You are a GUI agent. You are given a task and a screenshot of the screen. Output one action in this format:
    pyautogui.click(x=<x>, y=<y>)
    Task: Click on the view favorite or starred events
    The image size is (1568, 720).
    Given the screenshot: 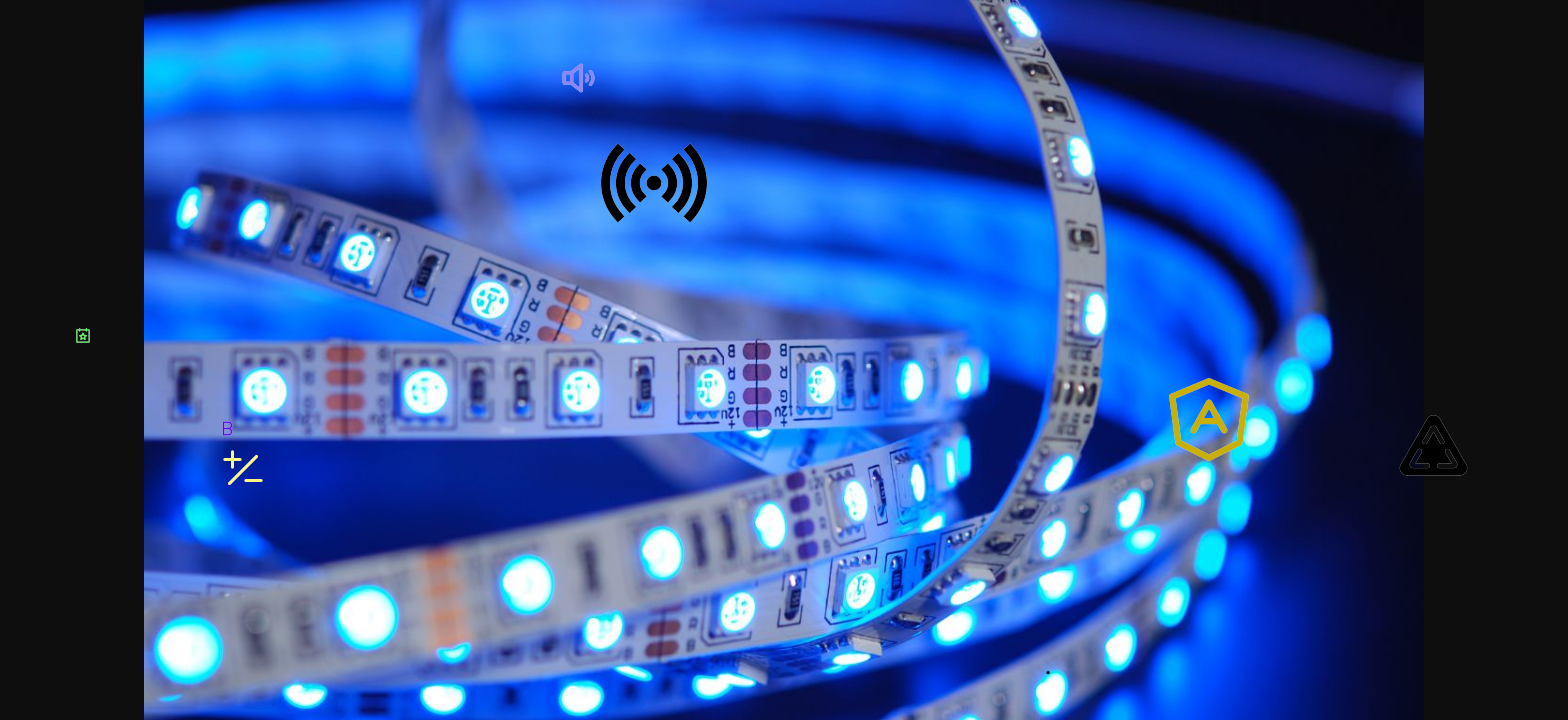 What is the action you would take?
    pyautogui.click(x=83, y=336)
    